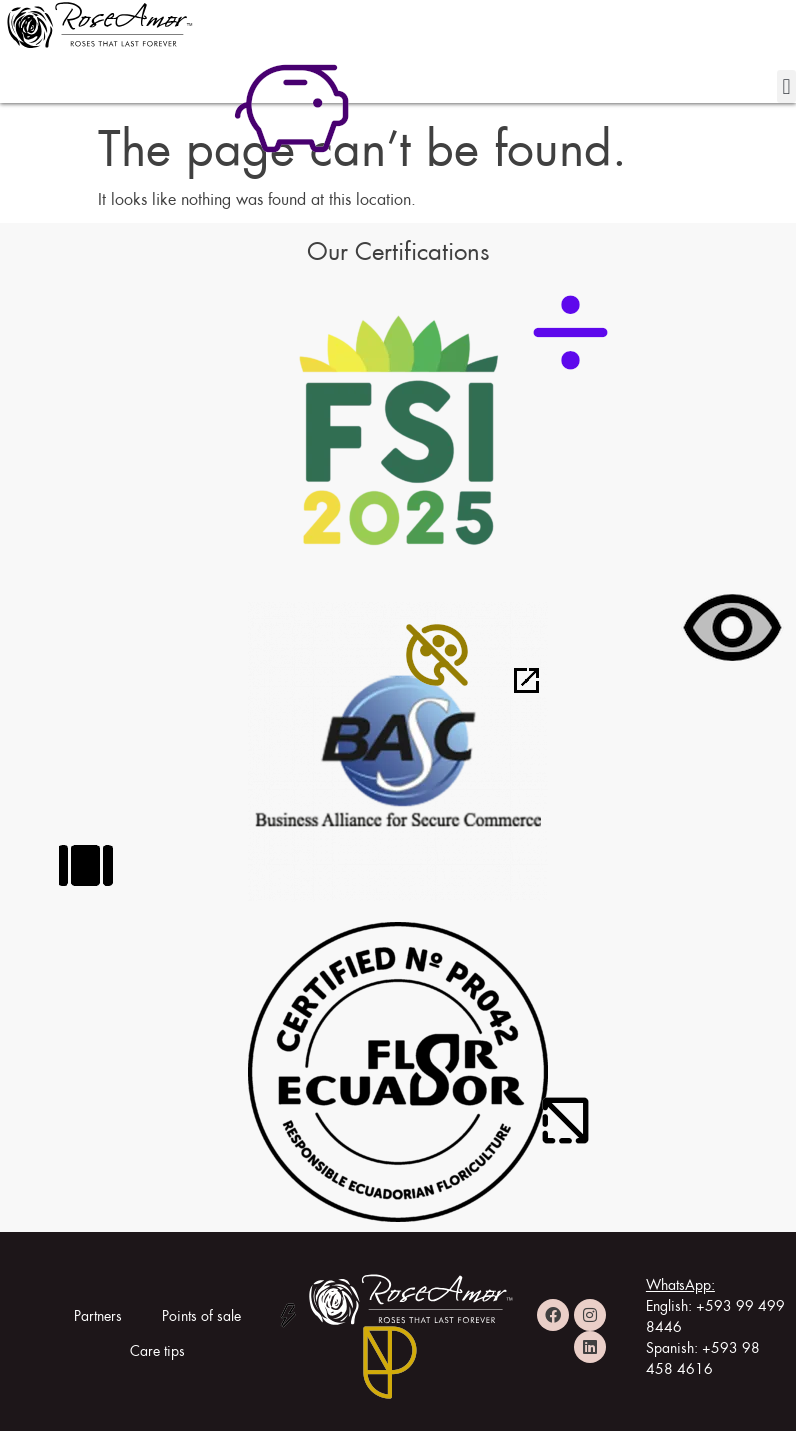 This screenshot has width=796, height=1431. I want to click on open link in a new window or tab, so click(526, 680).